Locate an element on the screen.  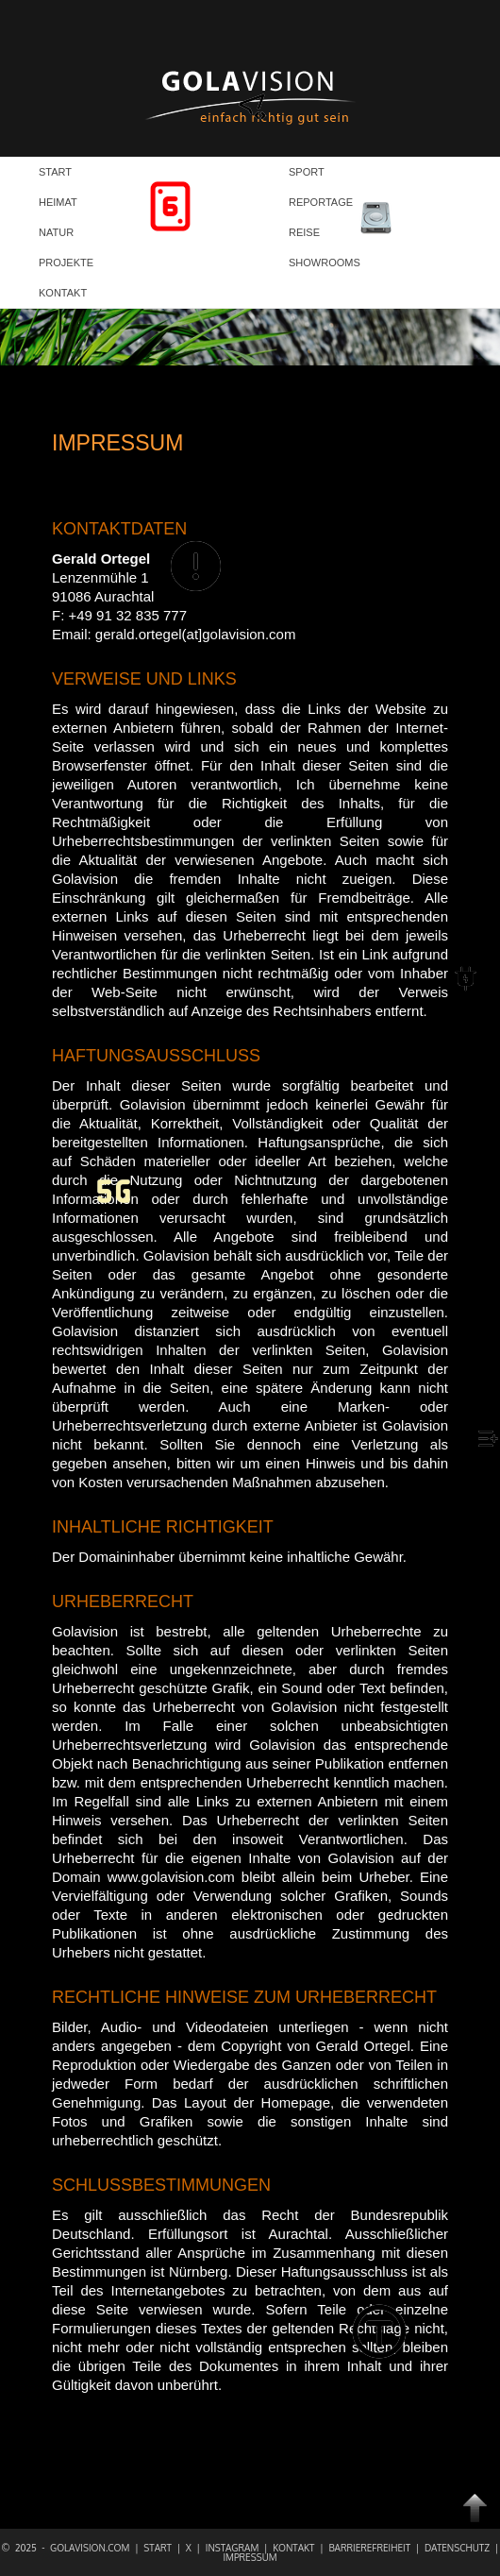
add a new item to the list is located at coordinates (488, 1438).